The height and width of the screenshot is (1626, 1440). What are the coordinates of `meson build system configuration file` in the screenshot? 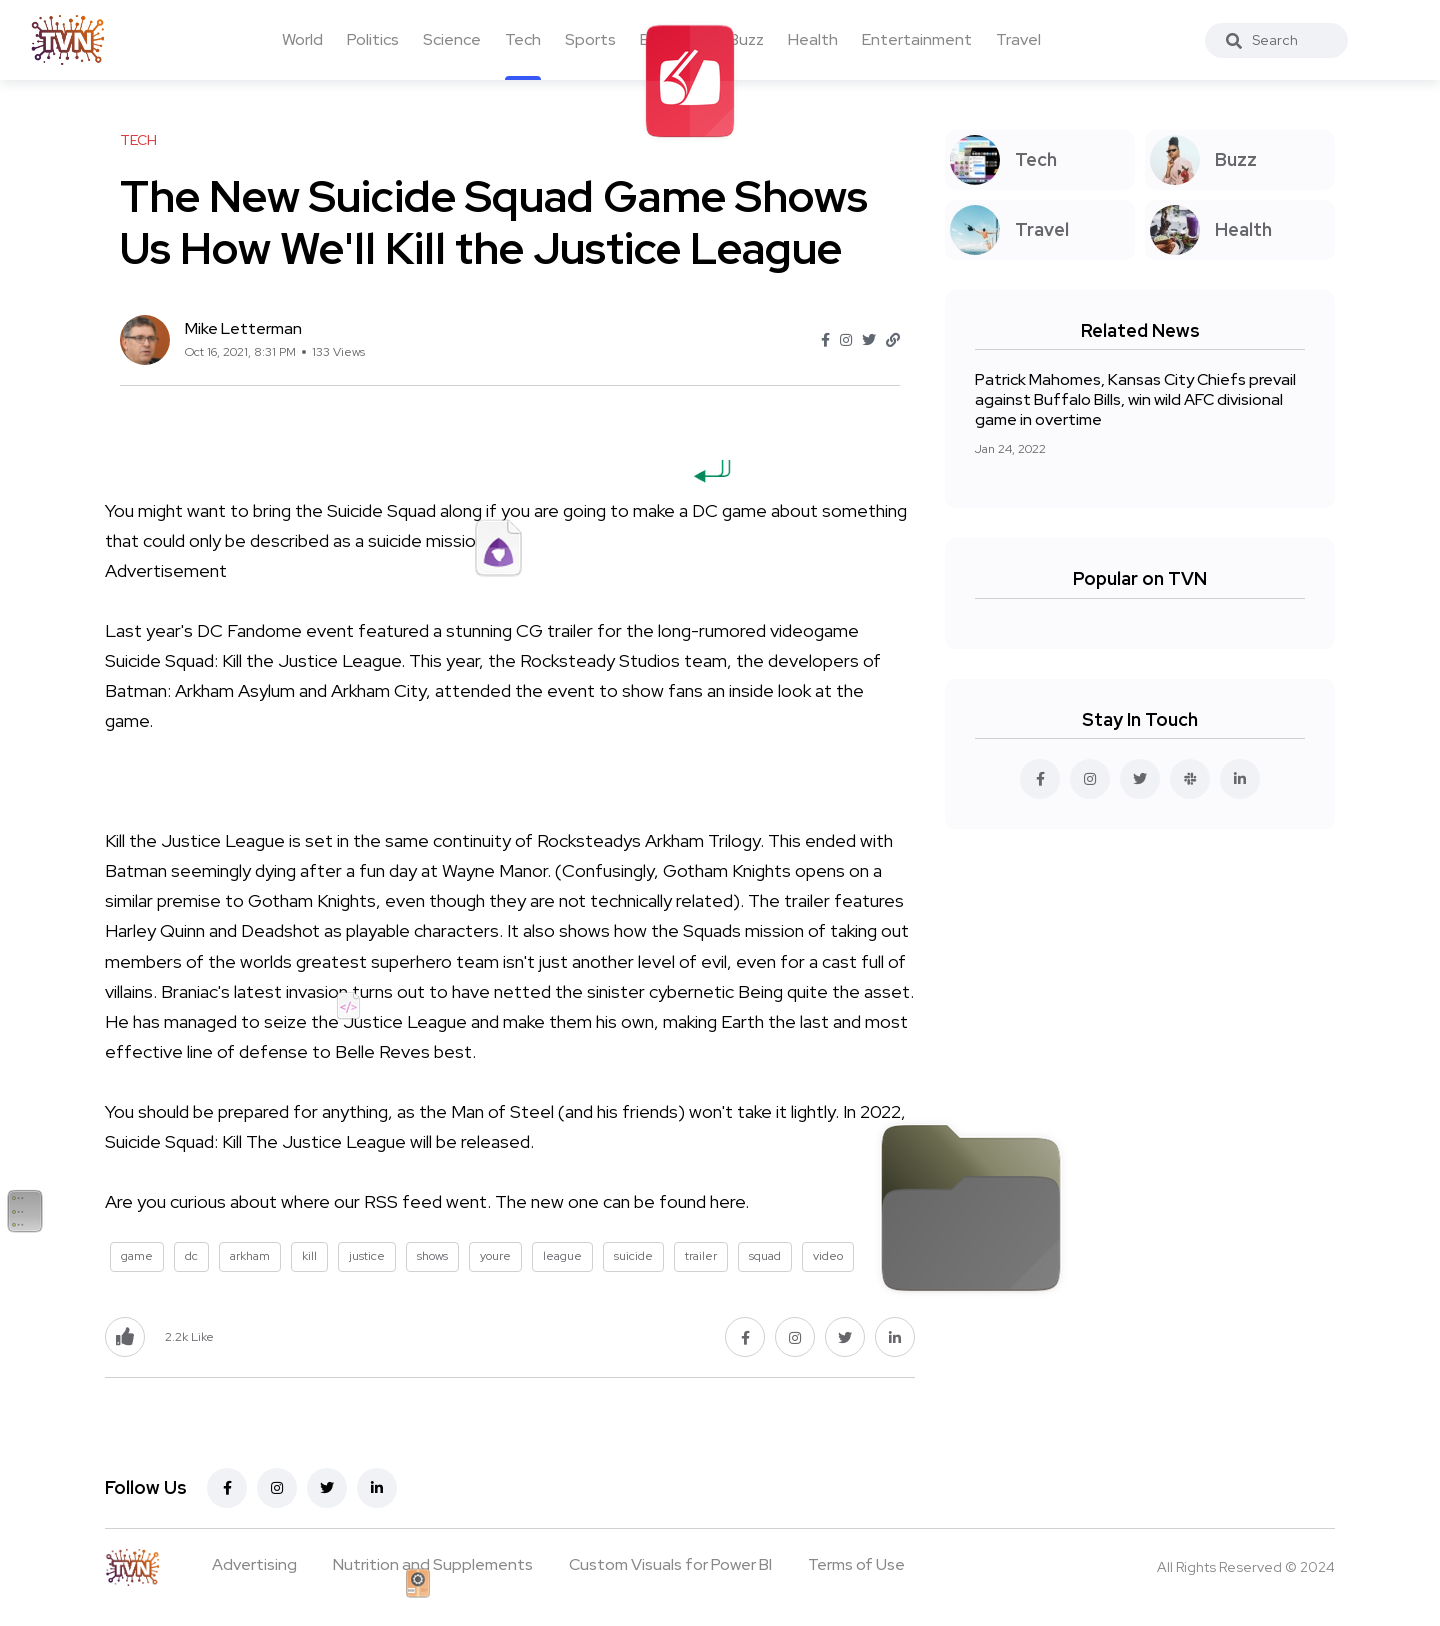 It's located at (498, 547).